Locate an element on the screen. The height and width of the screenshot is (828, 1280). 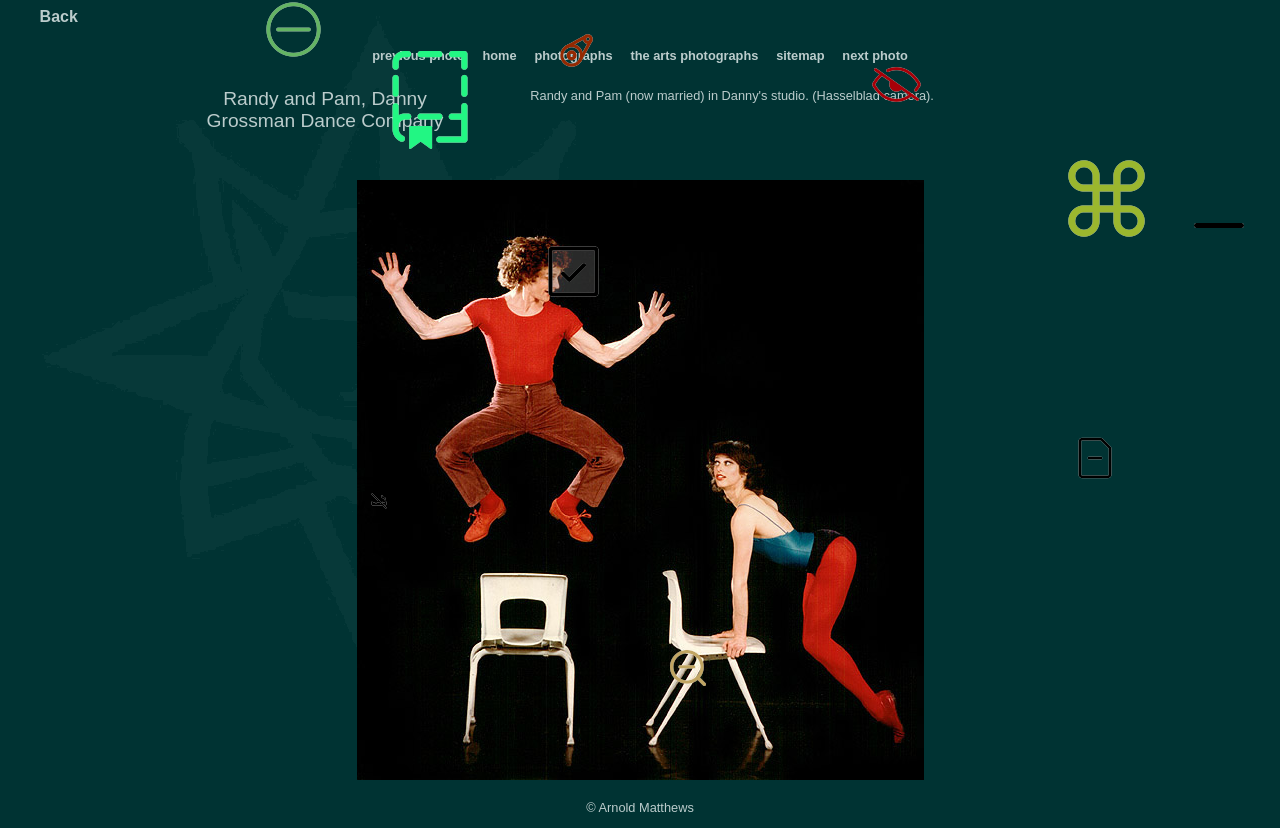
indicates a file has been removed or deleted is located at coordinates (1095, 458).